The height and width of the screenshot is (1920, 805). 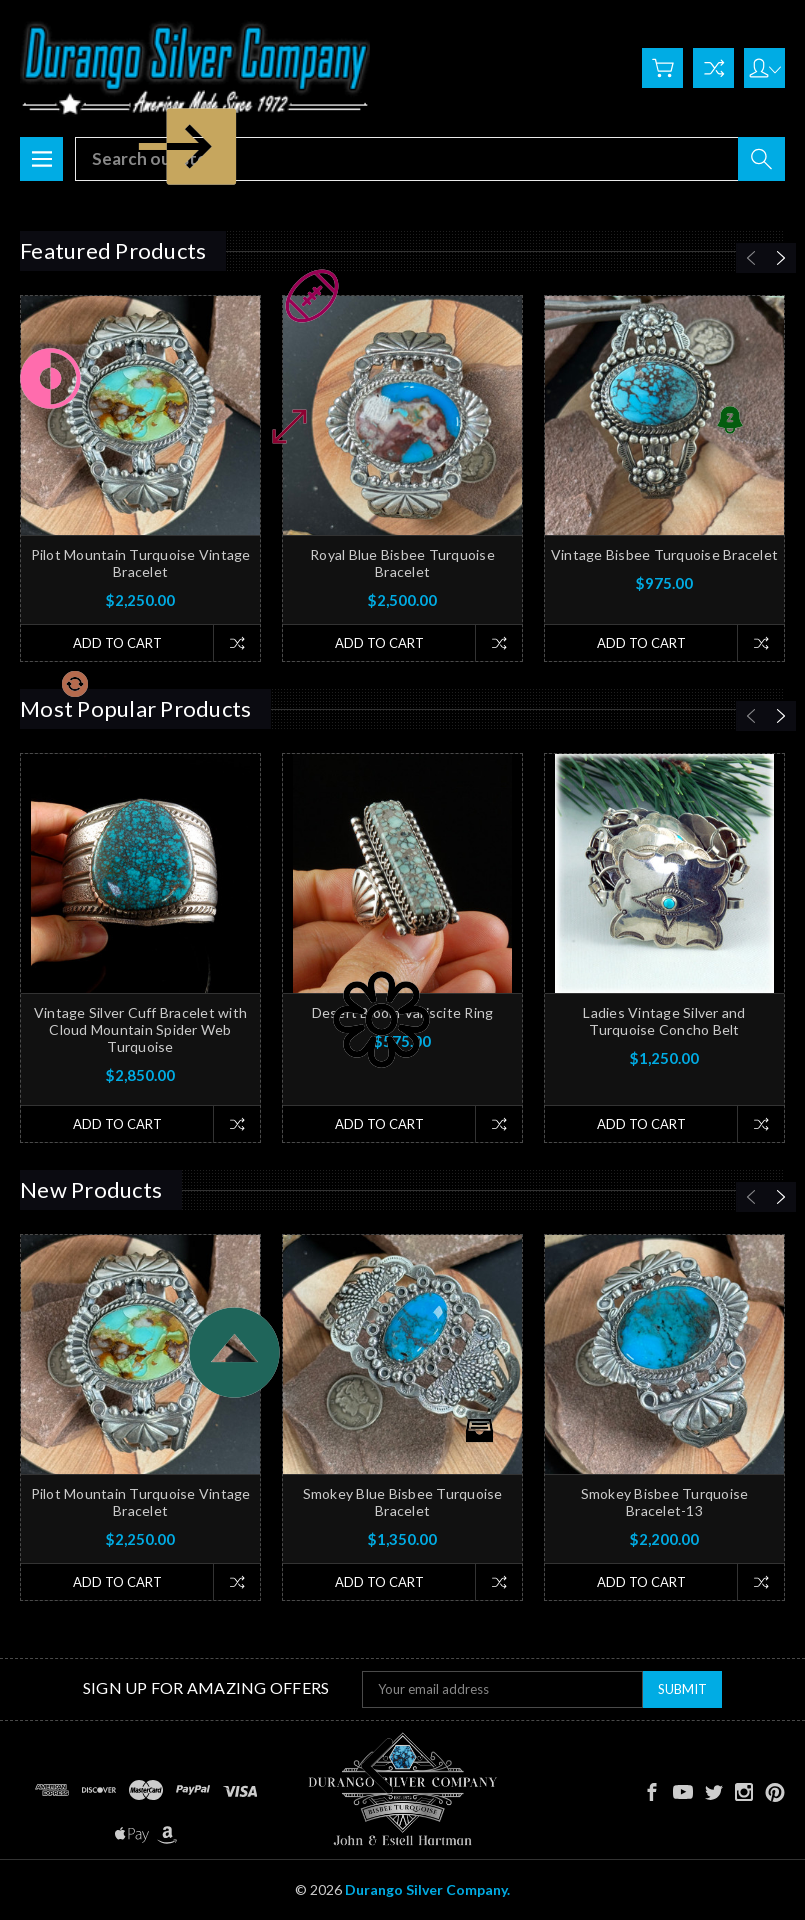 I want to click on toggle invert colors mode, so click(x=50, y=378).